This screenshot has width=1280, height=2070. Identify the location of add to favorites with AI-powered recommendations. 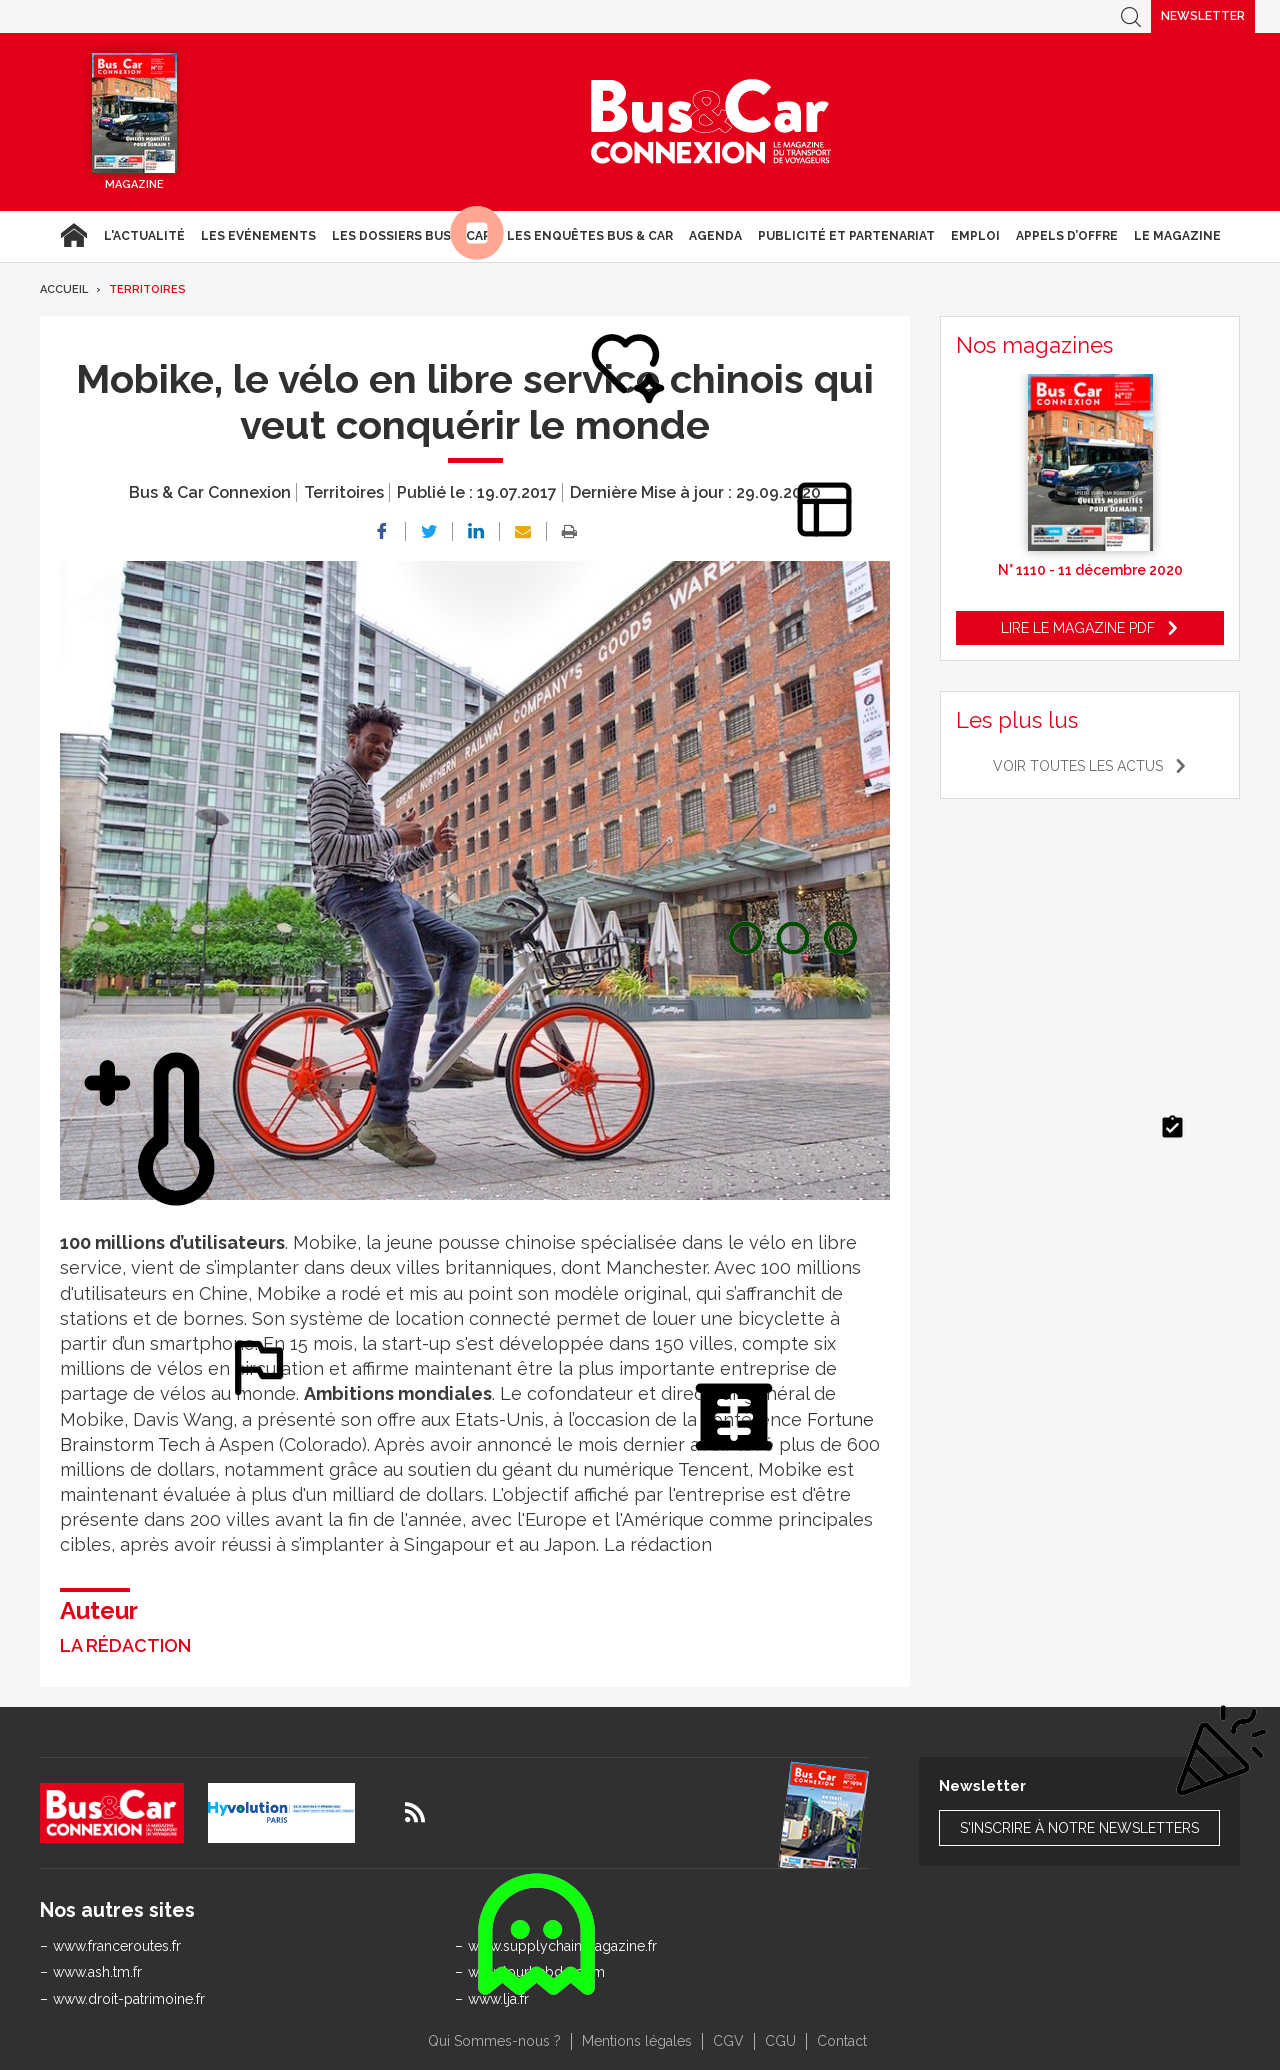
(625, 364).